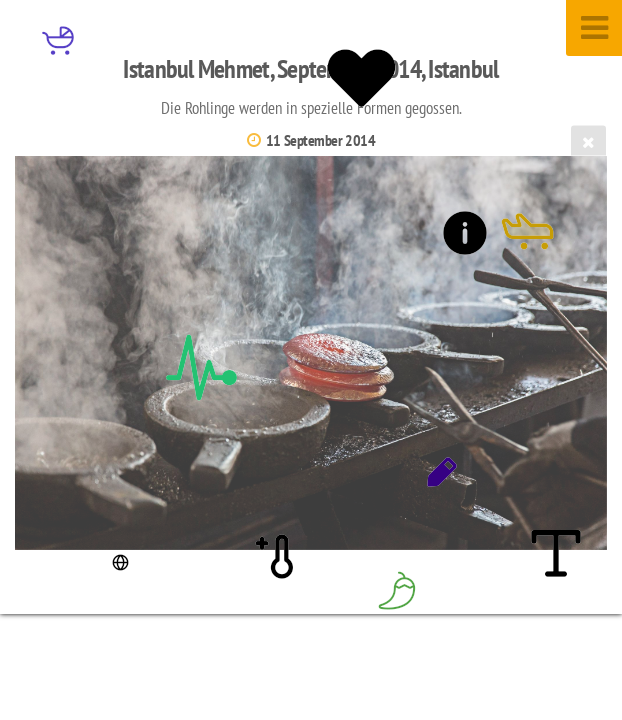  Describe the element at coordinates (442, 472) in the screenshot. I see `edit or modify content` at that location.